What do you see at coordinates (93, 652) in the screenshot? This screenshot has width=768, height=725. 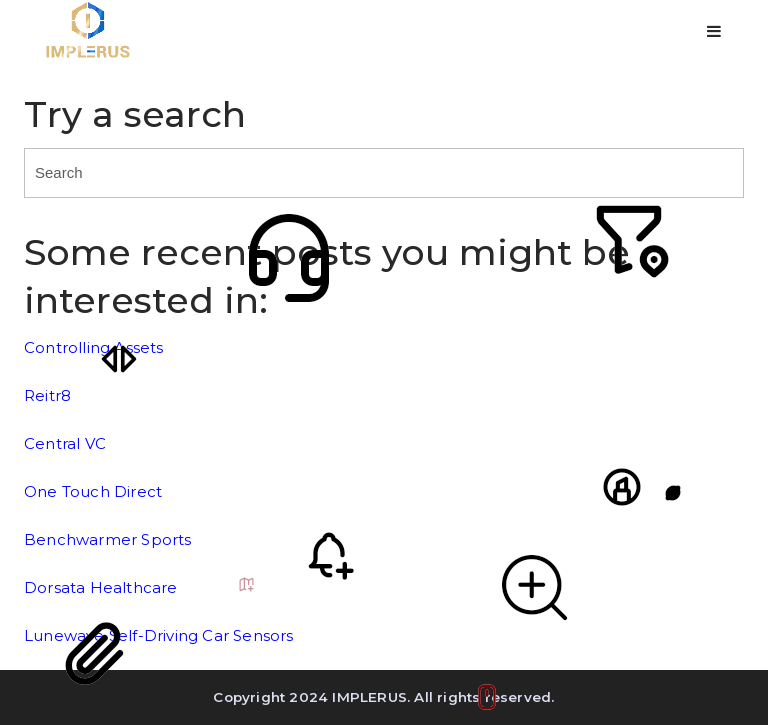 I see `attach a file to your message` at bounding box center [93, 652].